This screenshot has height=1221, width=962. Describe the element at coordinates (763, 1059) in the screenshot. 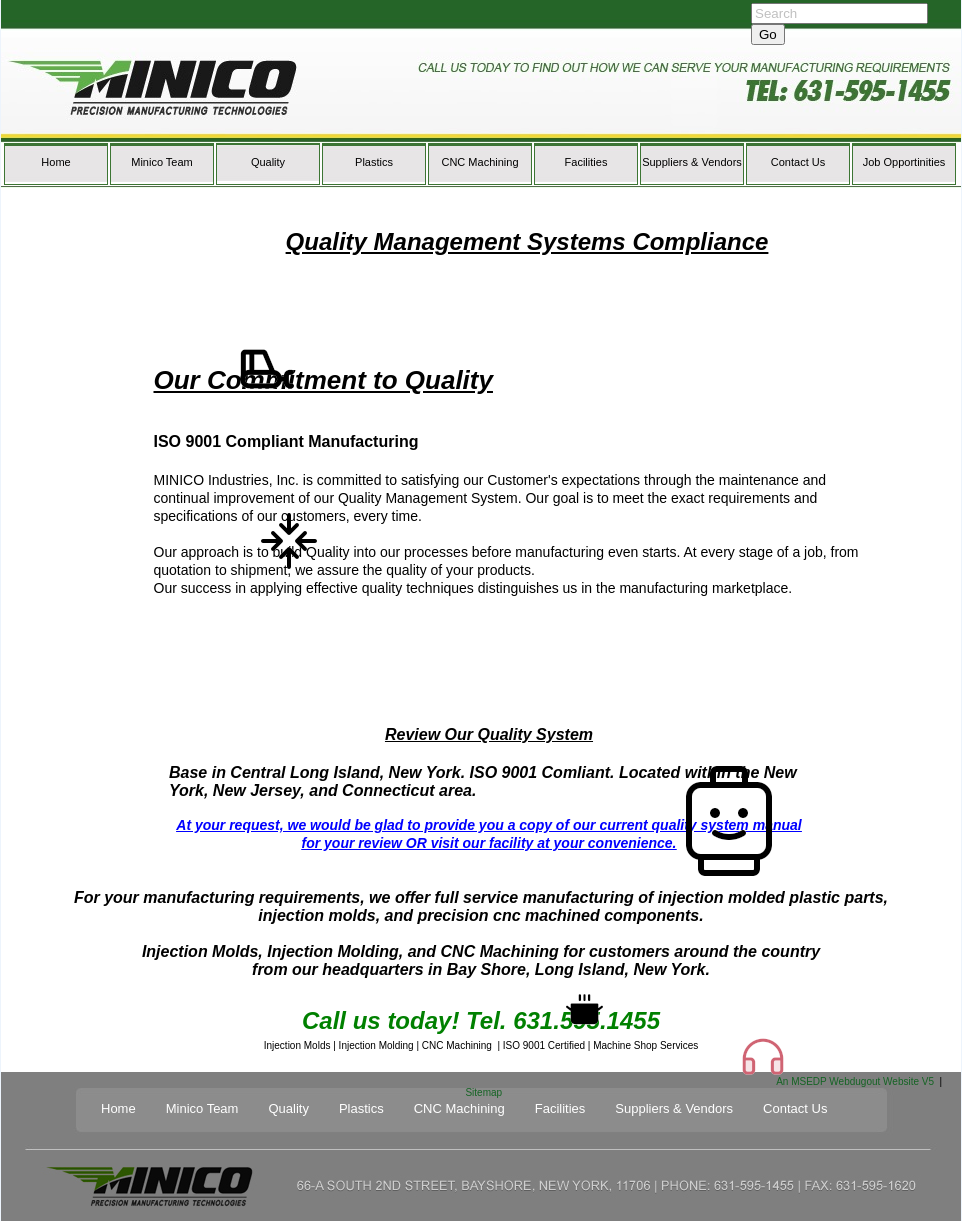

I see `access audio or music playback` at that location.